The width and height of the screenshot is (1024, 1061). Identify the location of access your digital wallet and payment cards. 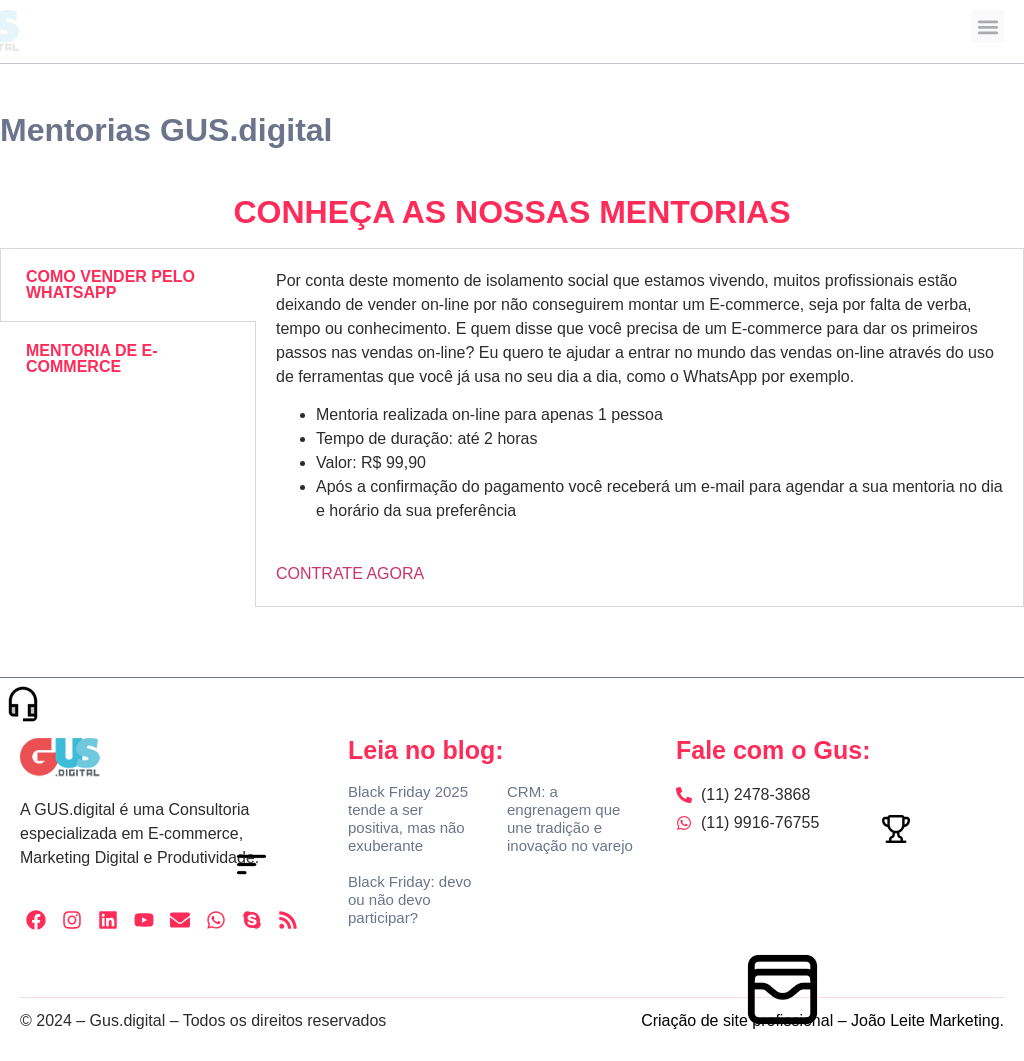
(782, 989).